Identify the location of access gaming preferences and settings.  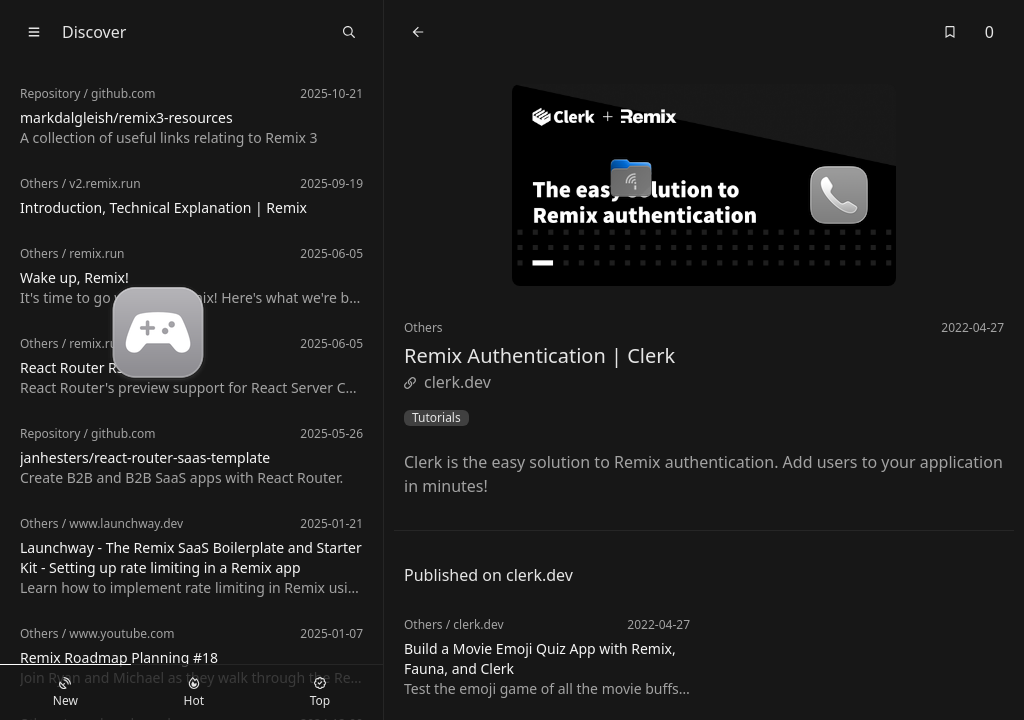
(158, 334).